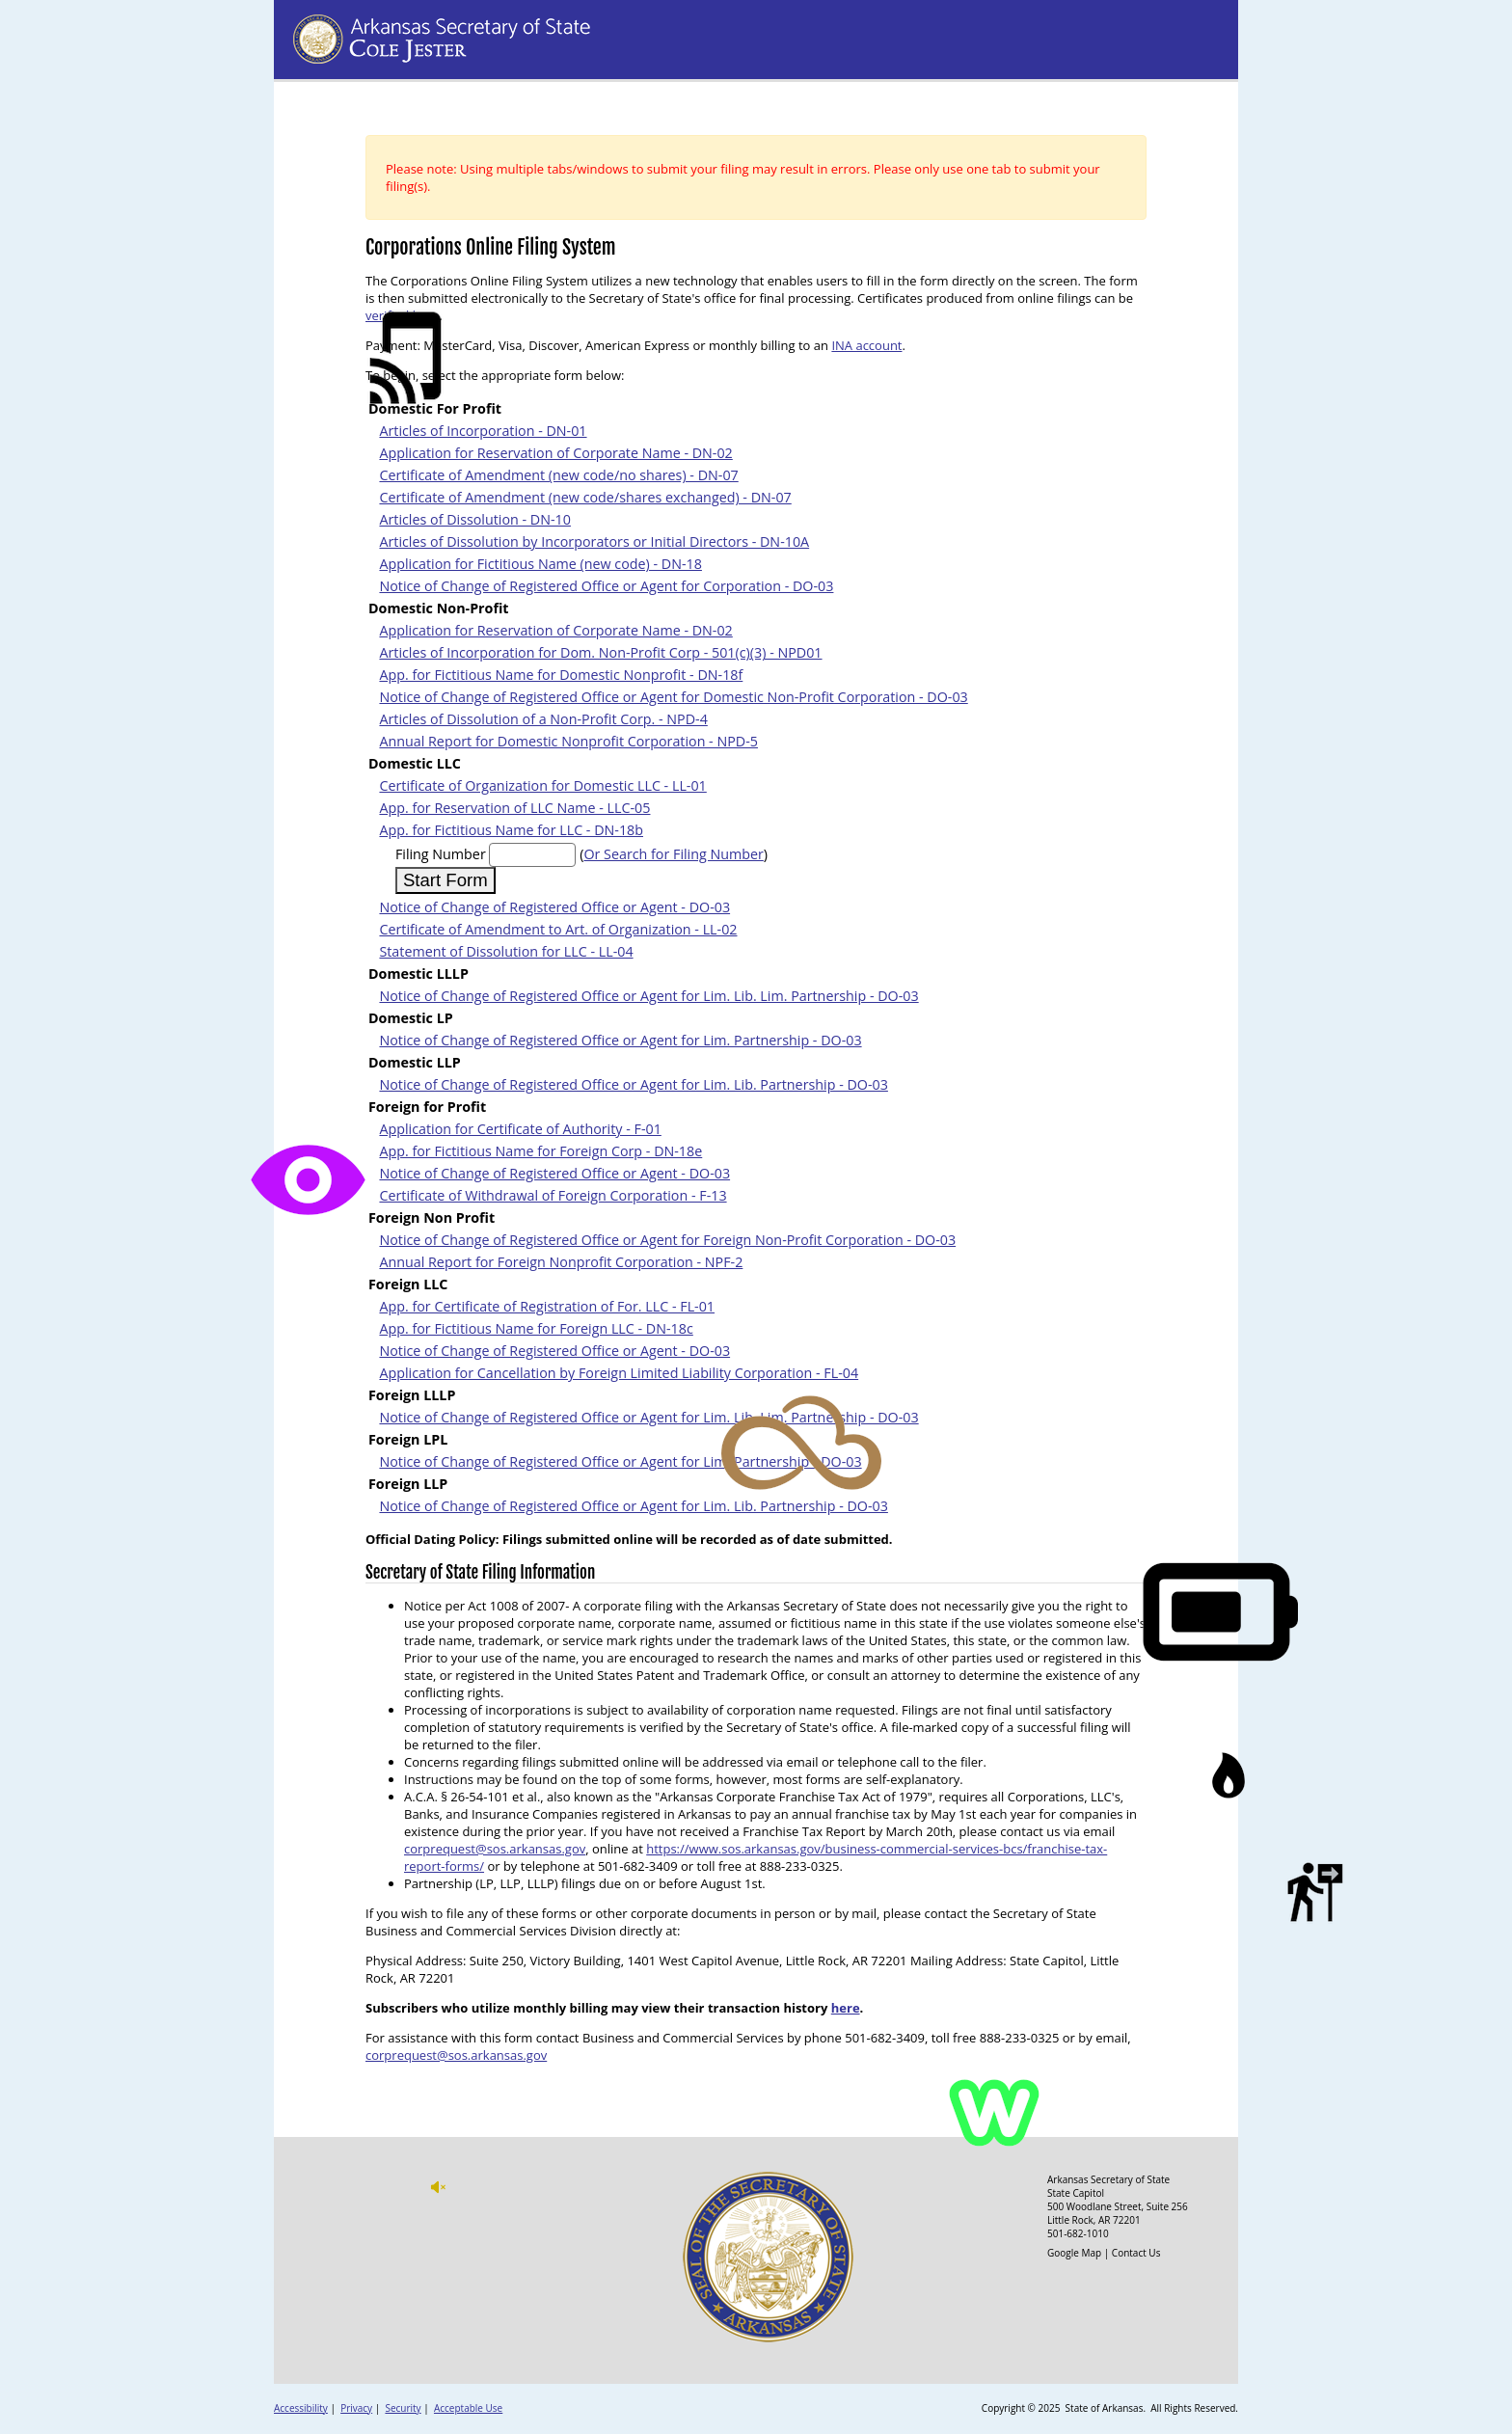 This screenshot has width=1512, height=2434. Describe the element at coordinates (439, 2187) in the screenshot. I see `mute audio or sound` at that location.